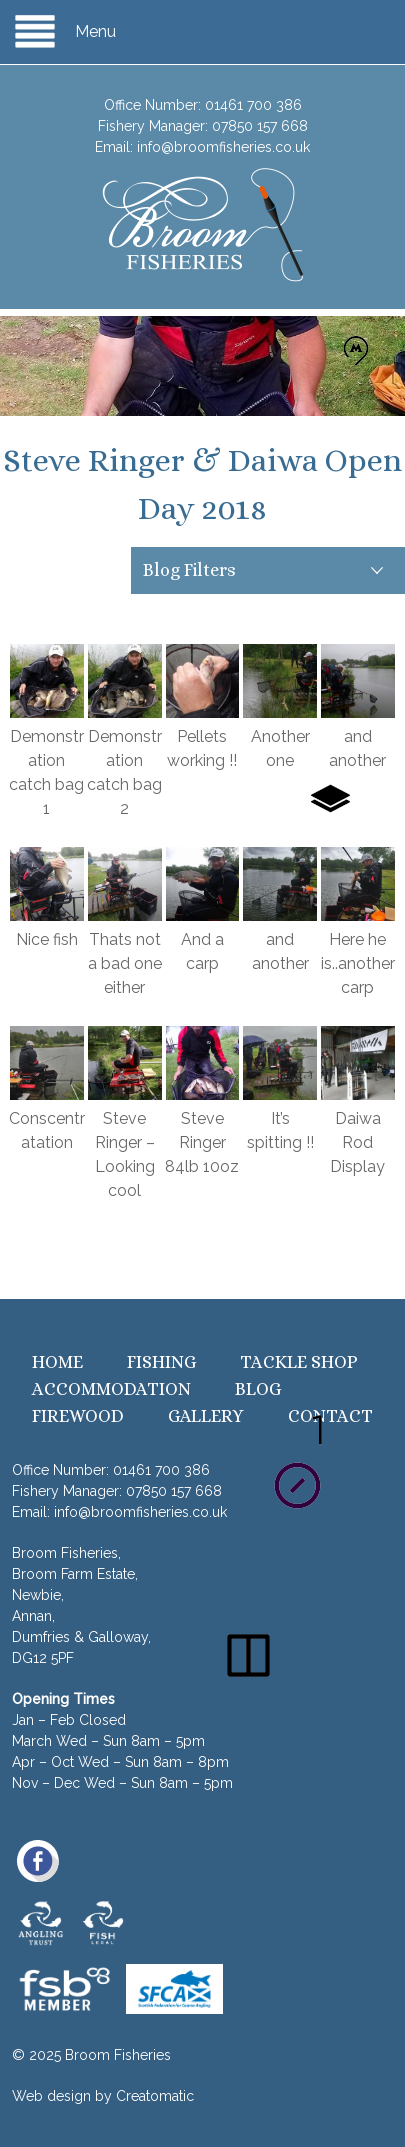  Describe the element at coordinates (356, 351) in the screenshot. I see `open the Moscow Metro app` at that location.